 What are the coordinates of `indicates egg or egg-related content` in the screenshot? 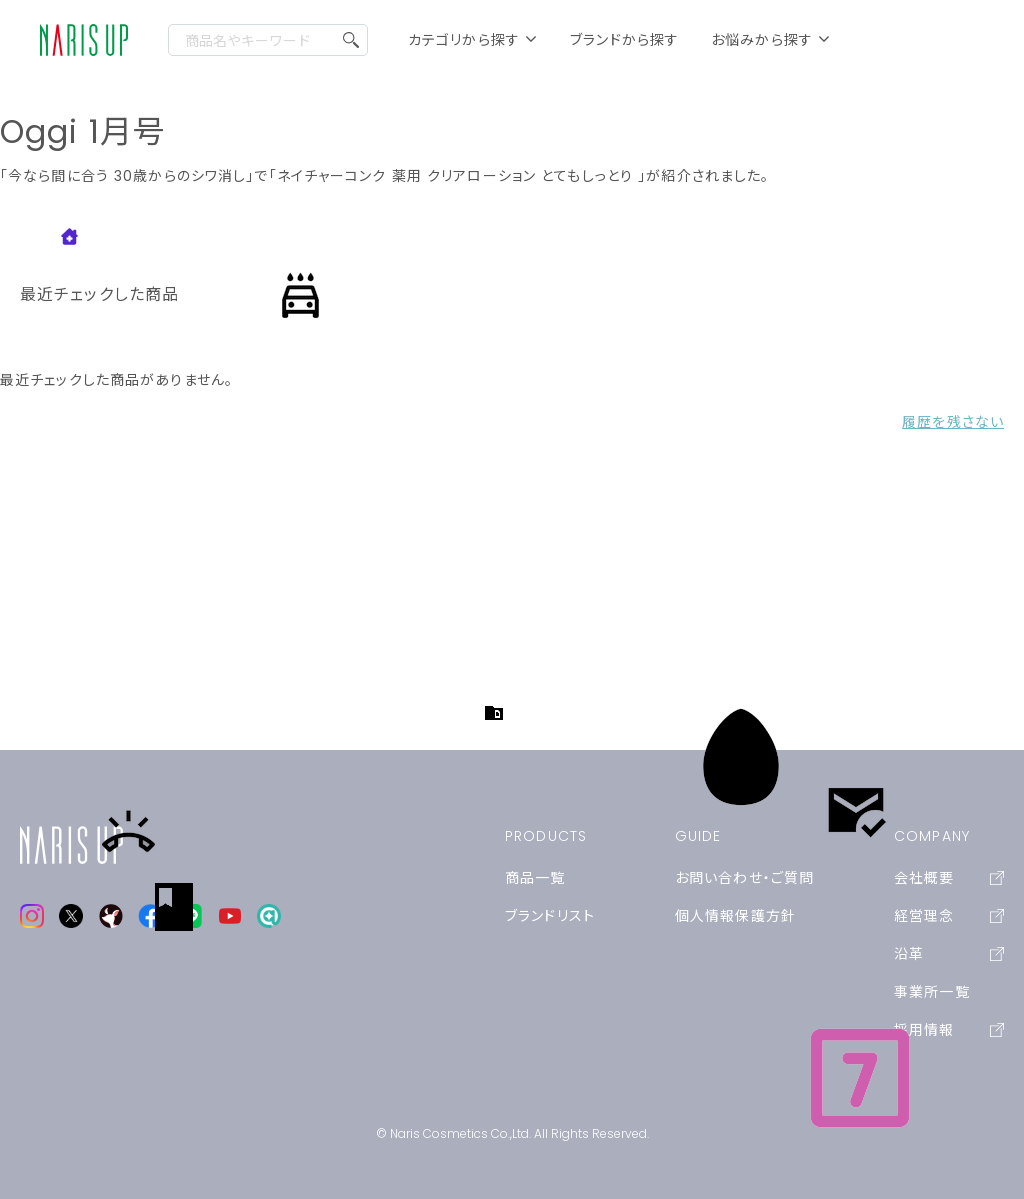 It's located at (741, 757).